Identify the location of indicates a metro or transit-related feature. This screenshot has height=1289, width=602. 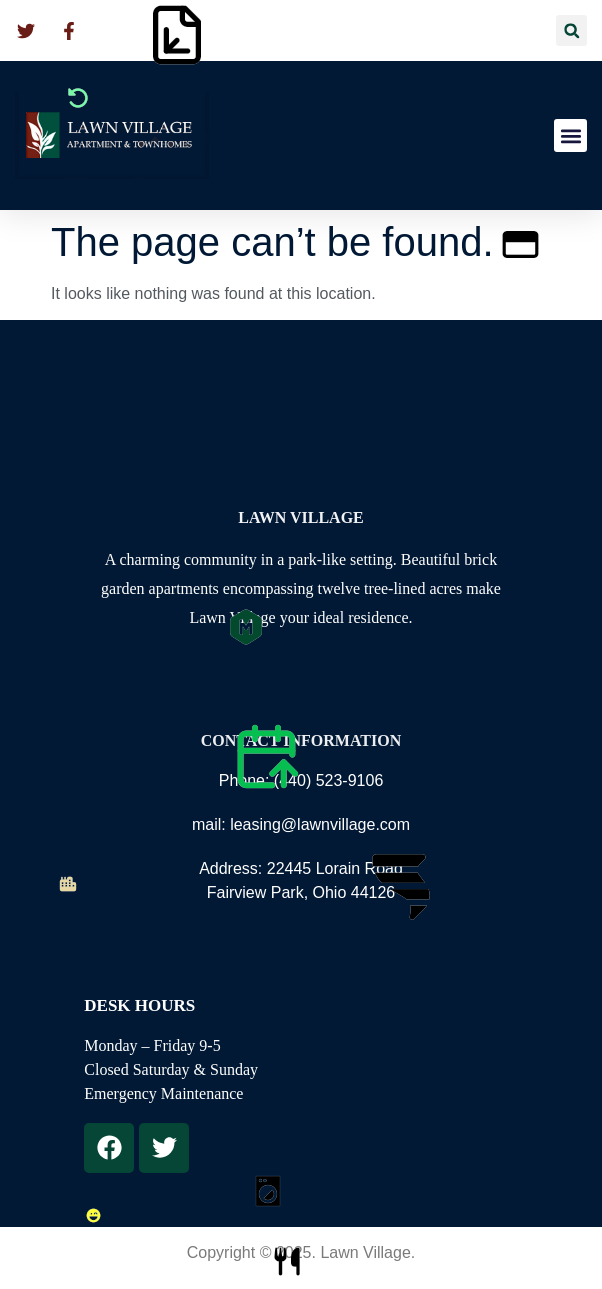
(246, 627).